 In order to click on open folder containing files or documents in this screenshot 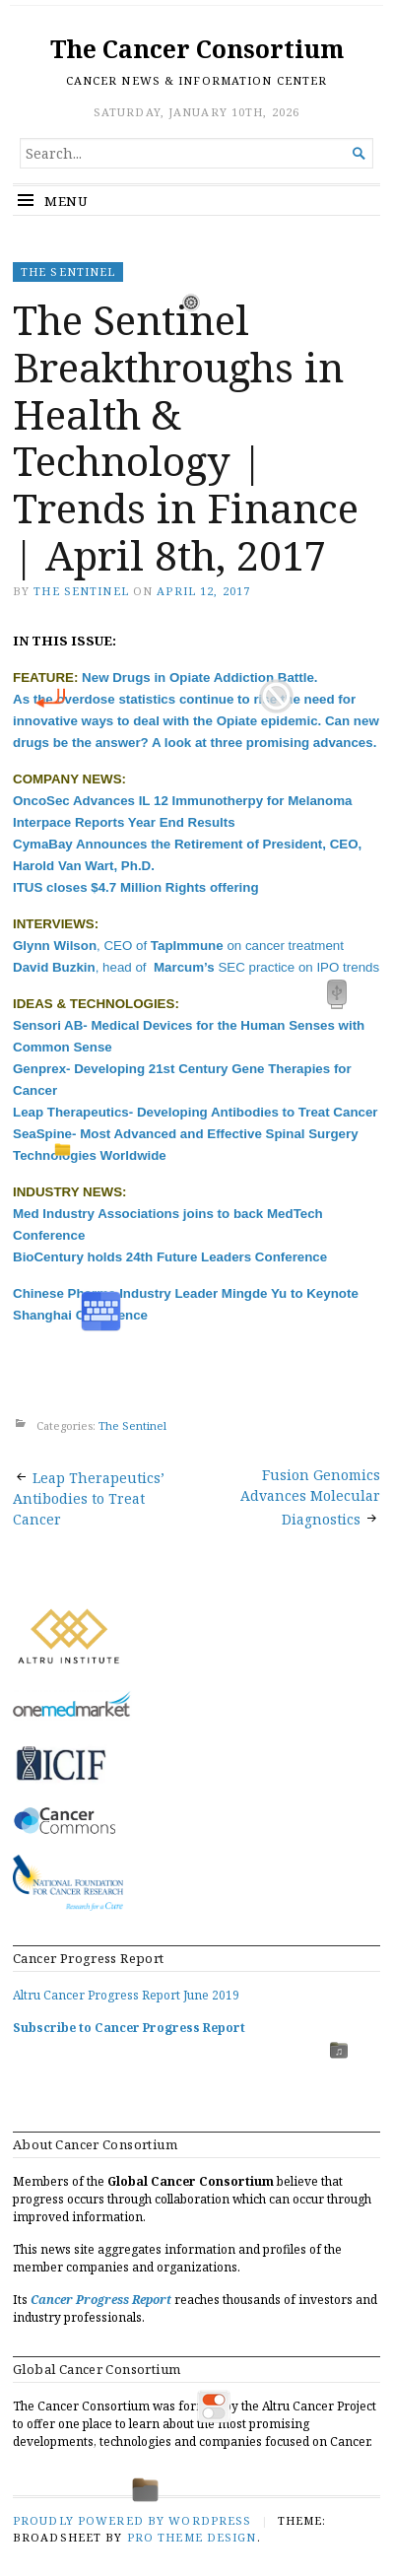, I will do `click(62, 1149)`.